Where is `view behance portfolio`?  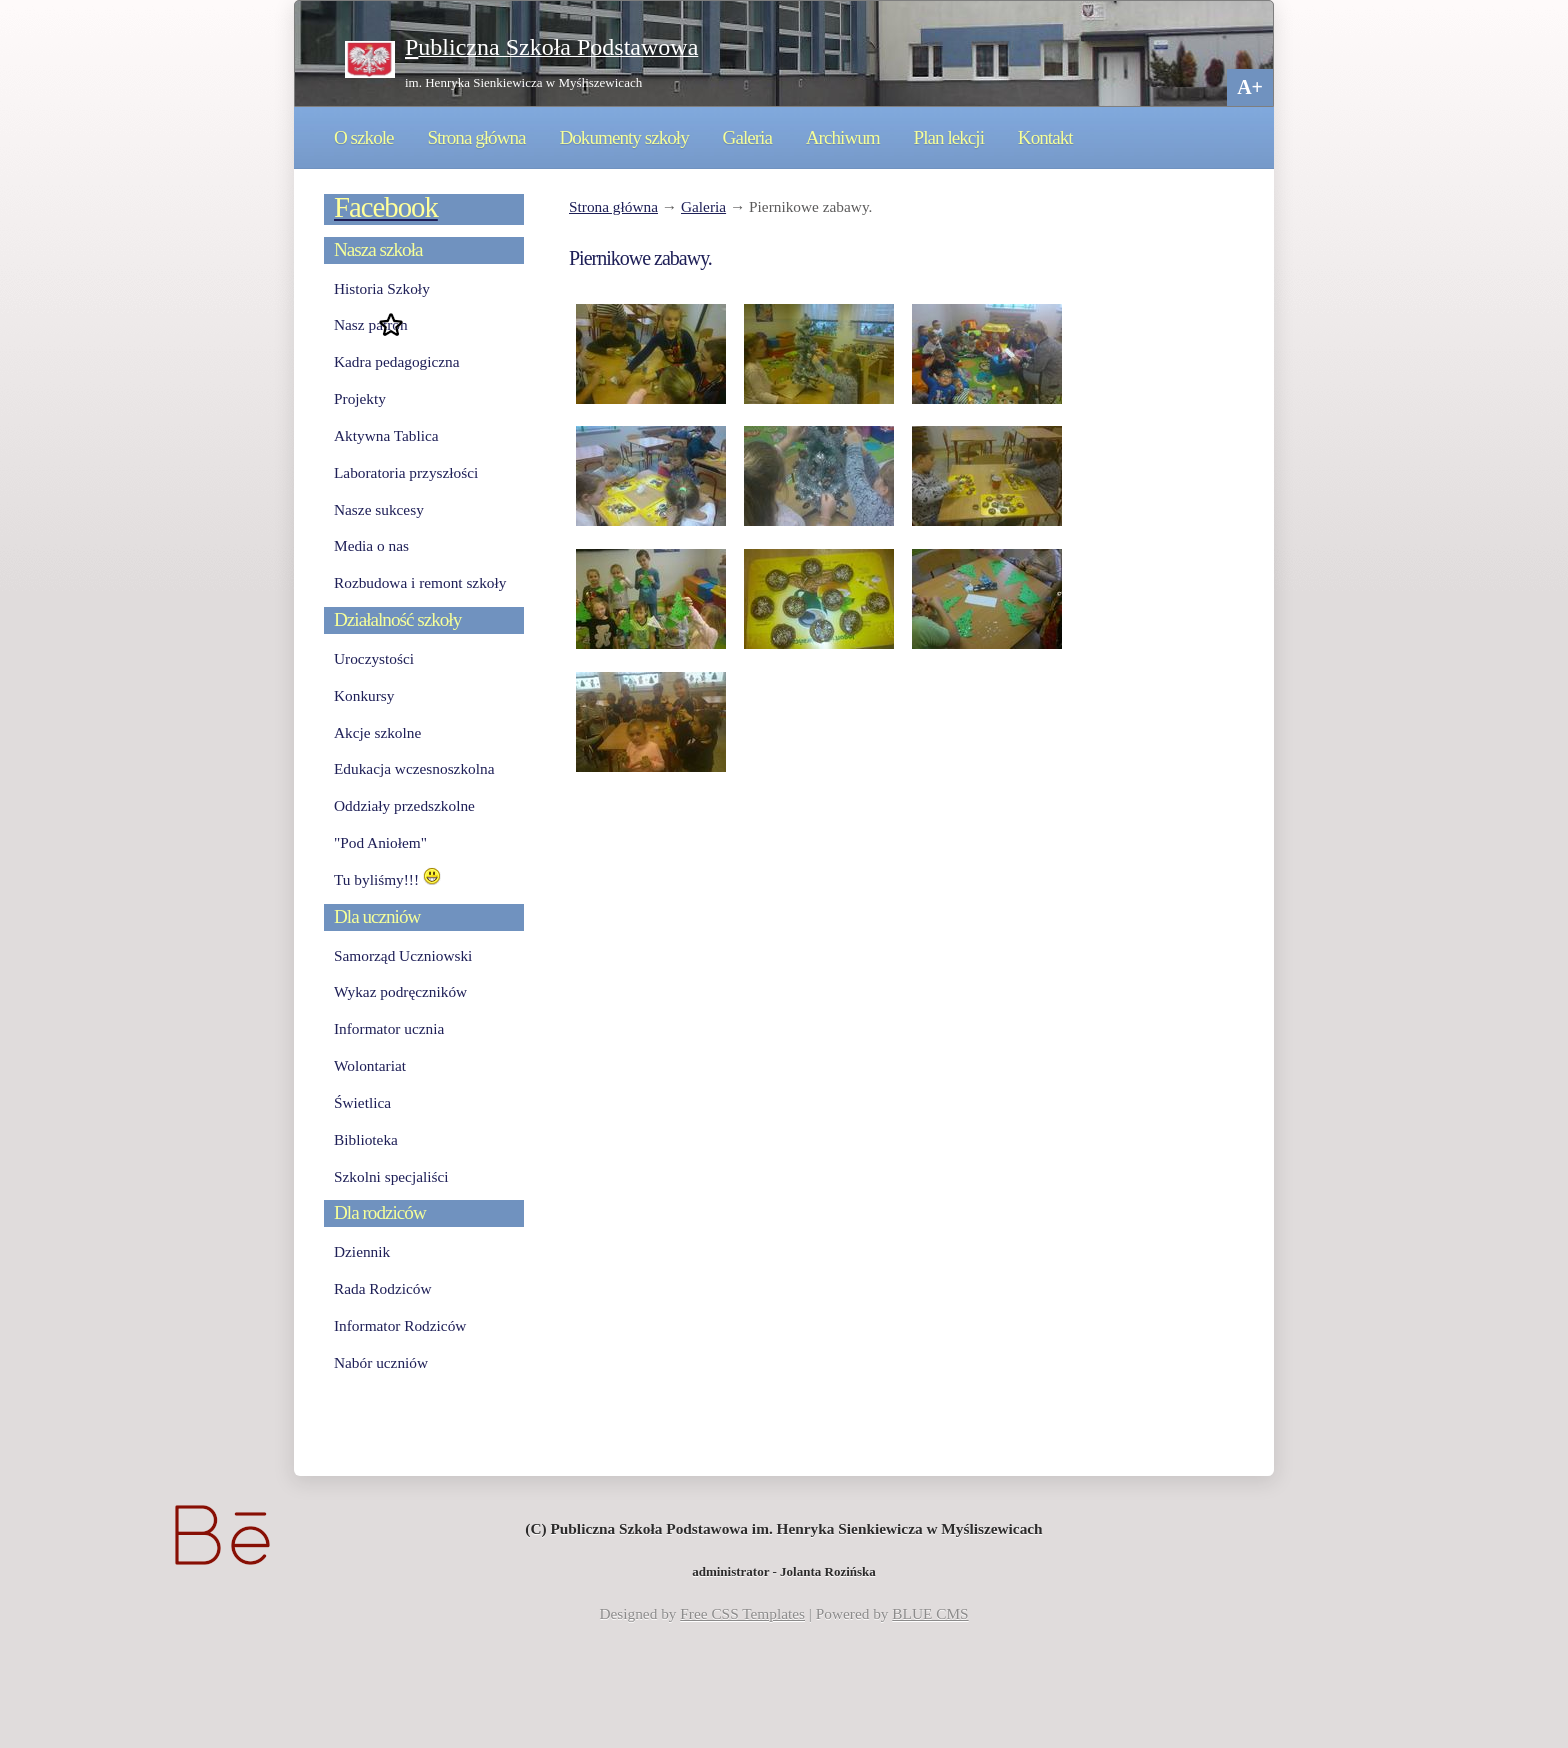
view behance portfolio is located at coordinates (219, 1535).